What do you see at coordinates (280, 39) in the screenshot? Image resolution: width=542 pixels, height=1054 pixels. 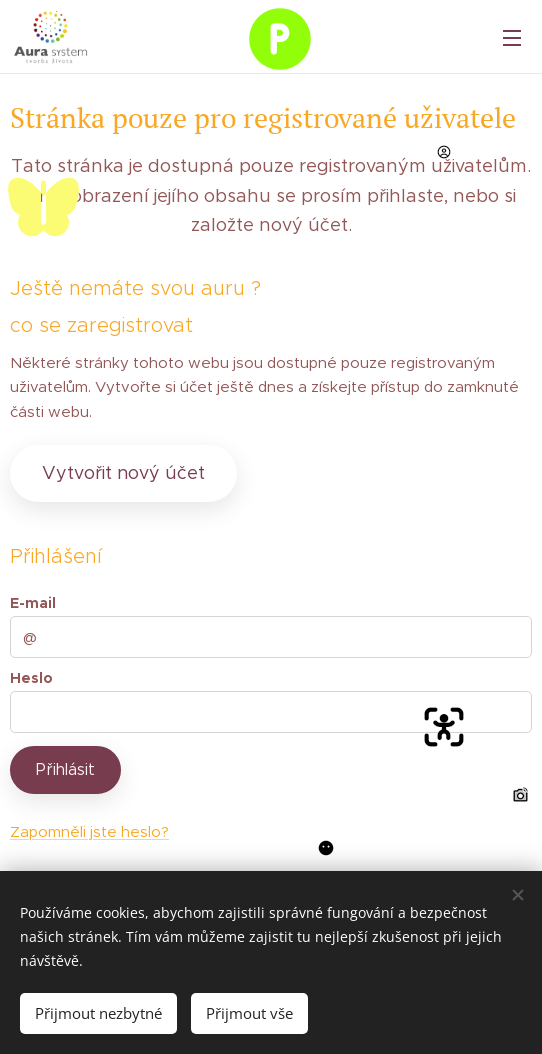 I see `indicates parking available or parking location` at bounding box center [280, 39].